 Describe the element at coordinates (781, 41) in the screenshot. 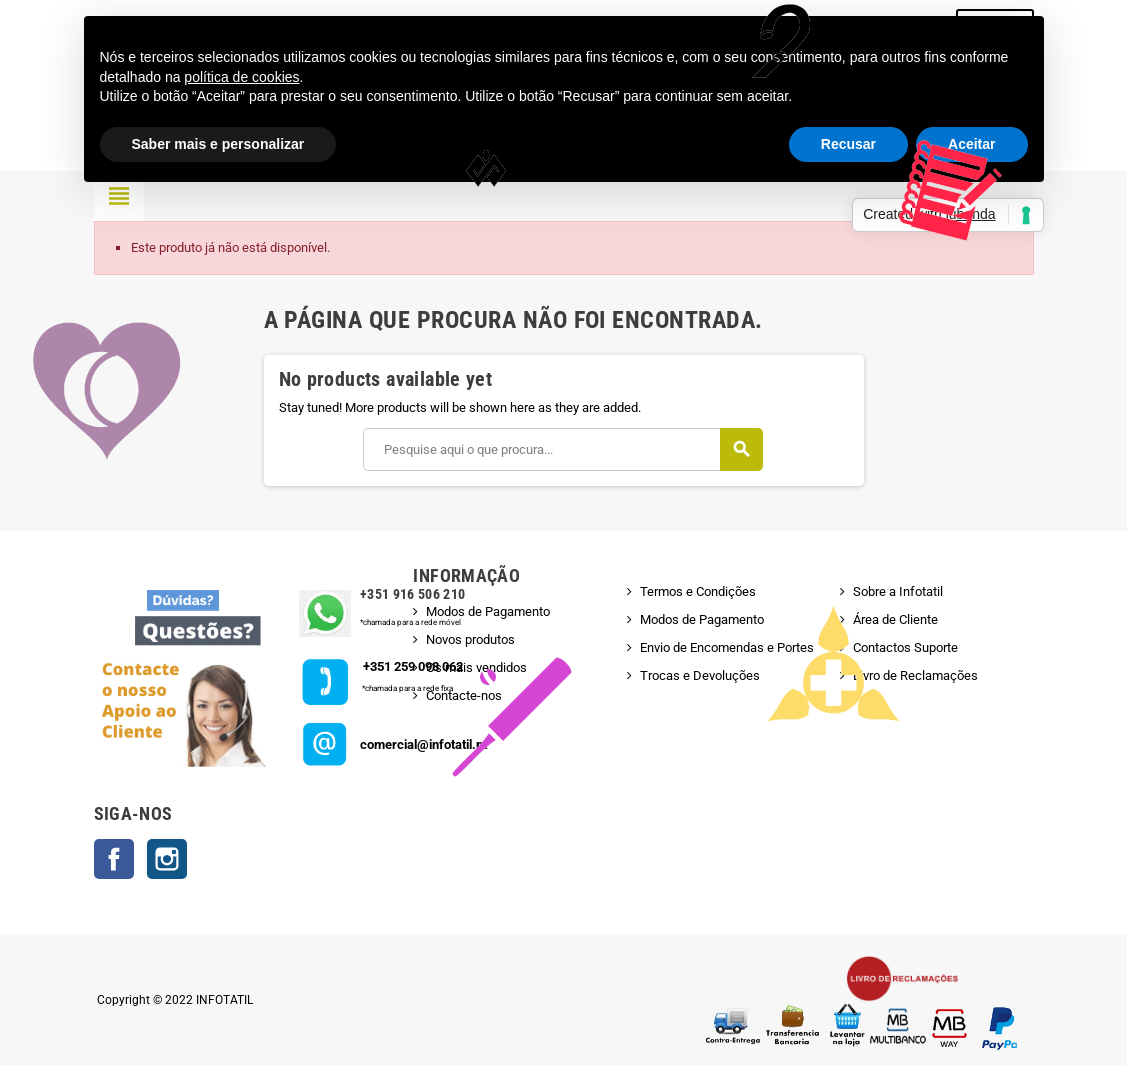

I see `shepherd or pastoral character class icon` at that location.